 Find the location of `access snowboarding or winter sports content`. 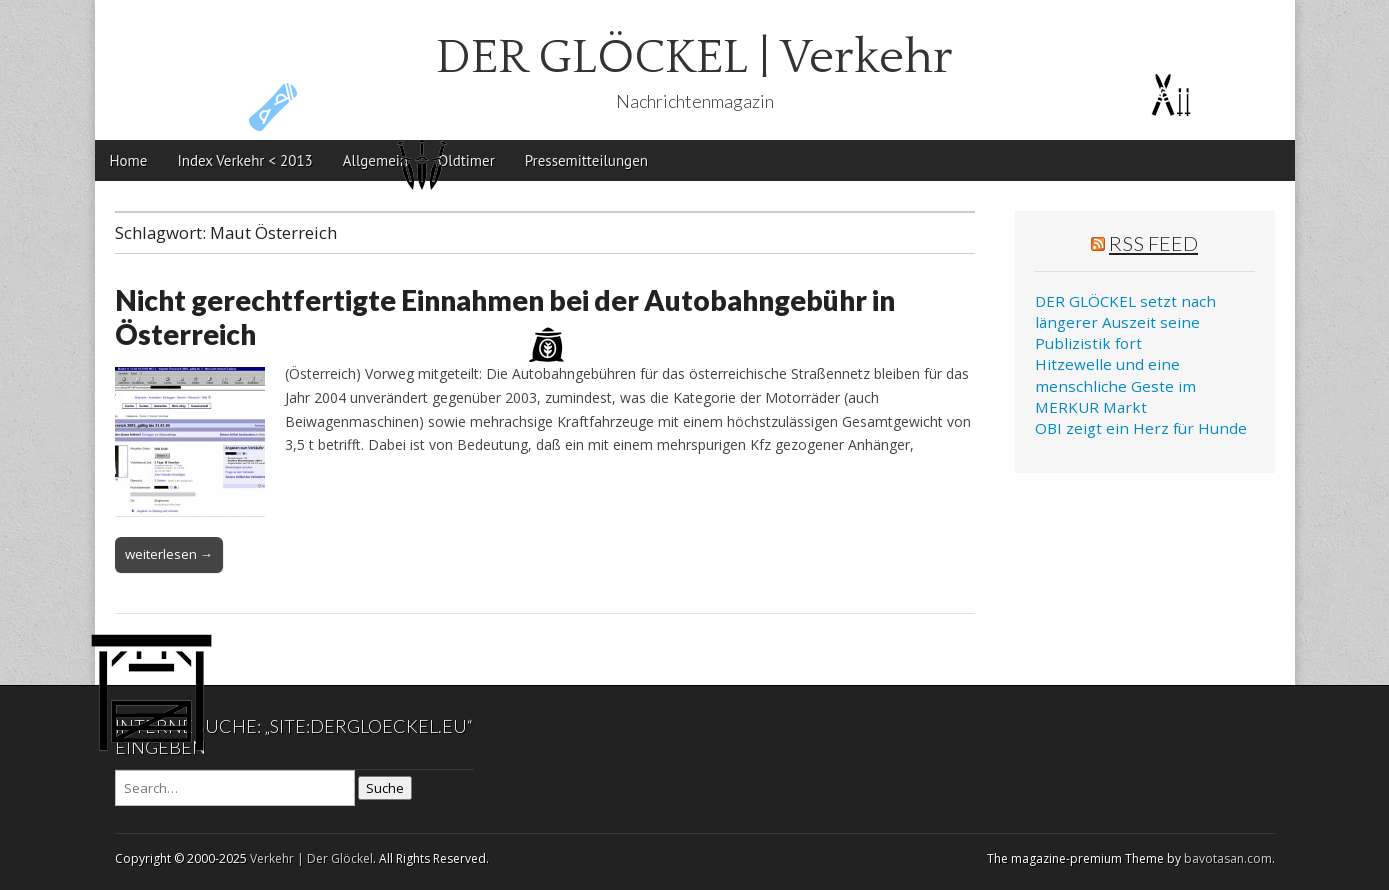

access snowboarding or winter sports content is located at coordinates (273, 107).